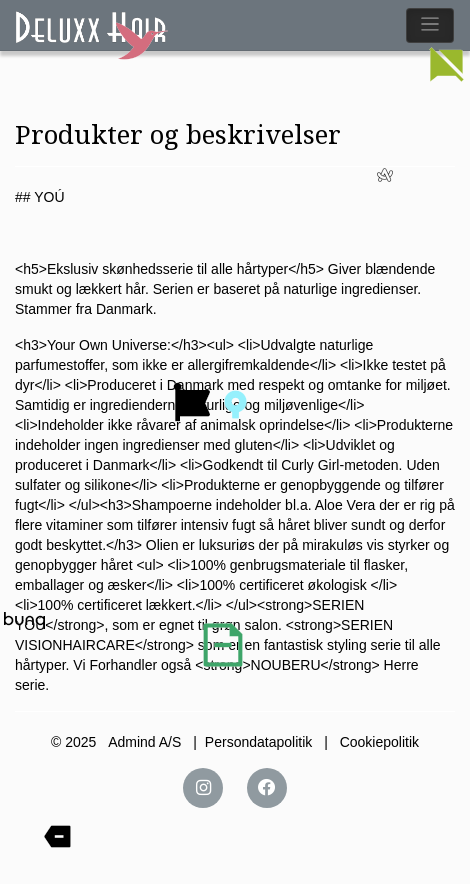 This screenshot has height=884, width=470. What do you see at coordinates (192, 402) in the screenshot?
I see `font awesome brand logo` at bounding box center [192, 402].